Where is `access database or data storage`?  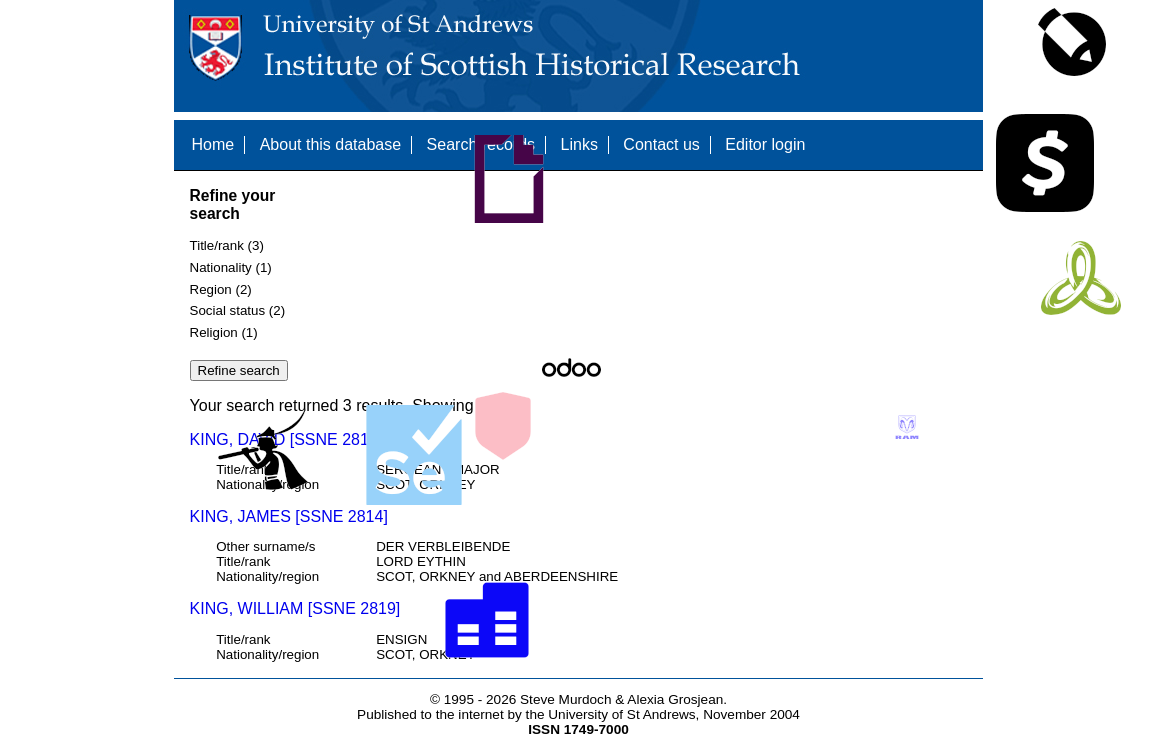 access database or data storage is located at coordinates (487, 620).